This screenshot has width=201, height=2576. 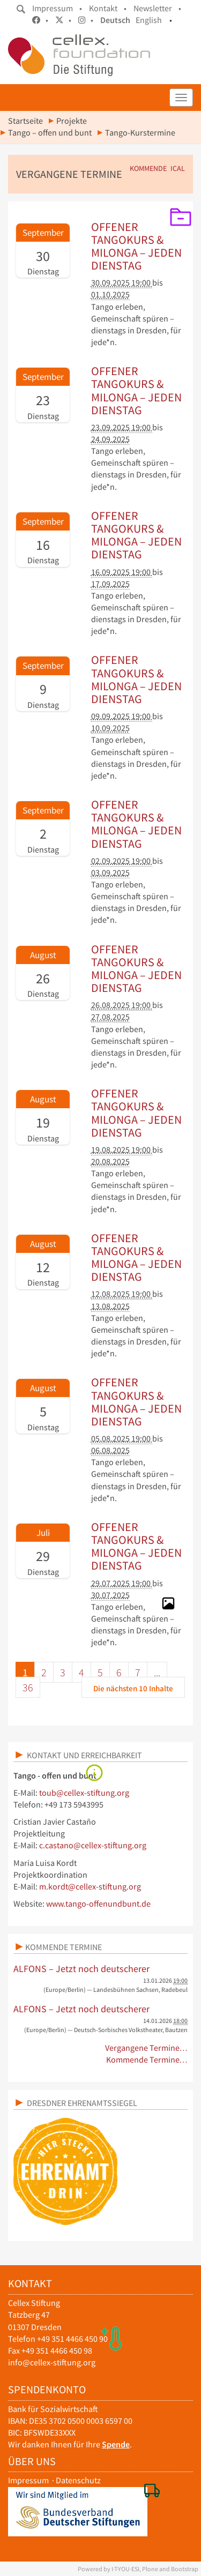 I want to click on access vehicle or transportation options, so click(x=152, y=2490).